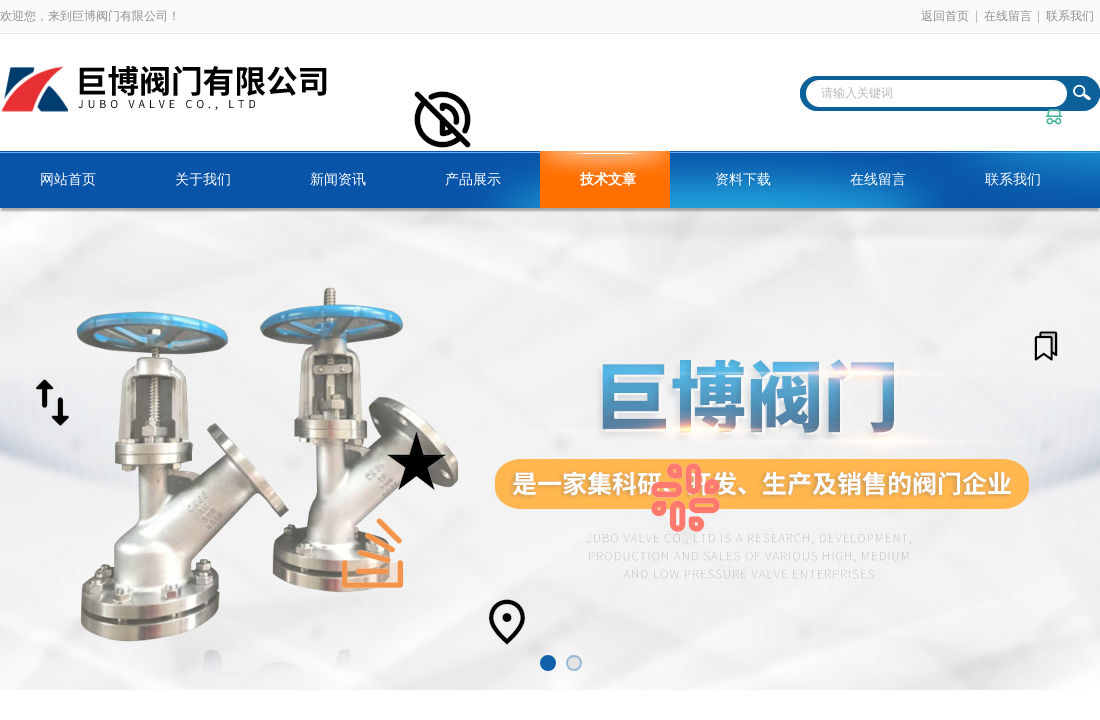  I want to click on import or export data, so click(52, 402).